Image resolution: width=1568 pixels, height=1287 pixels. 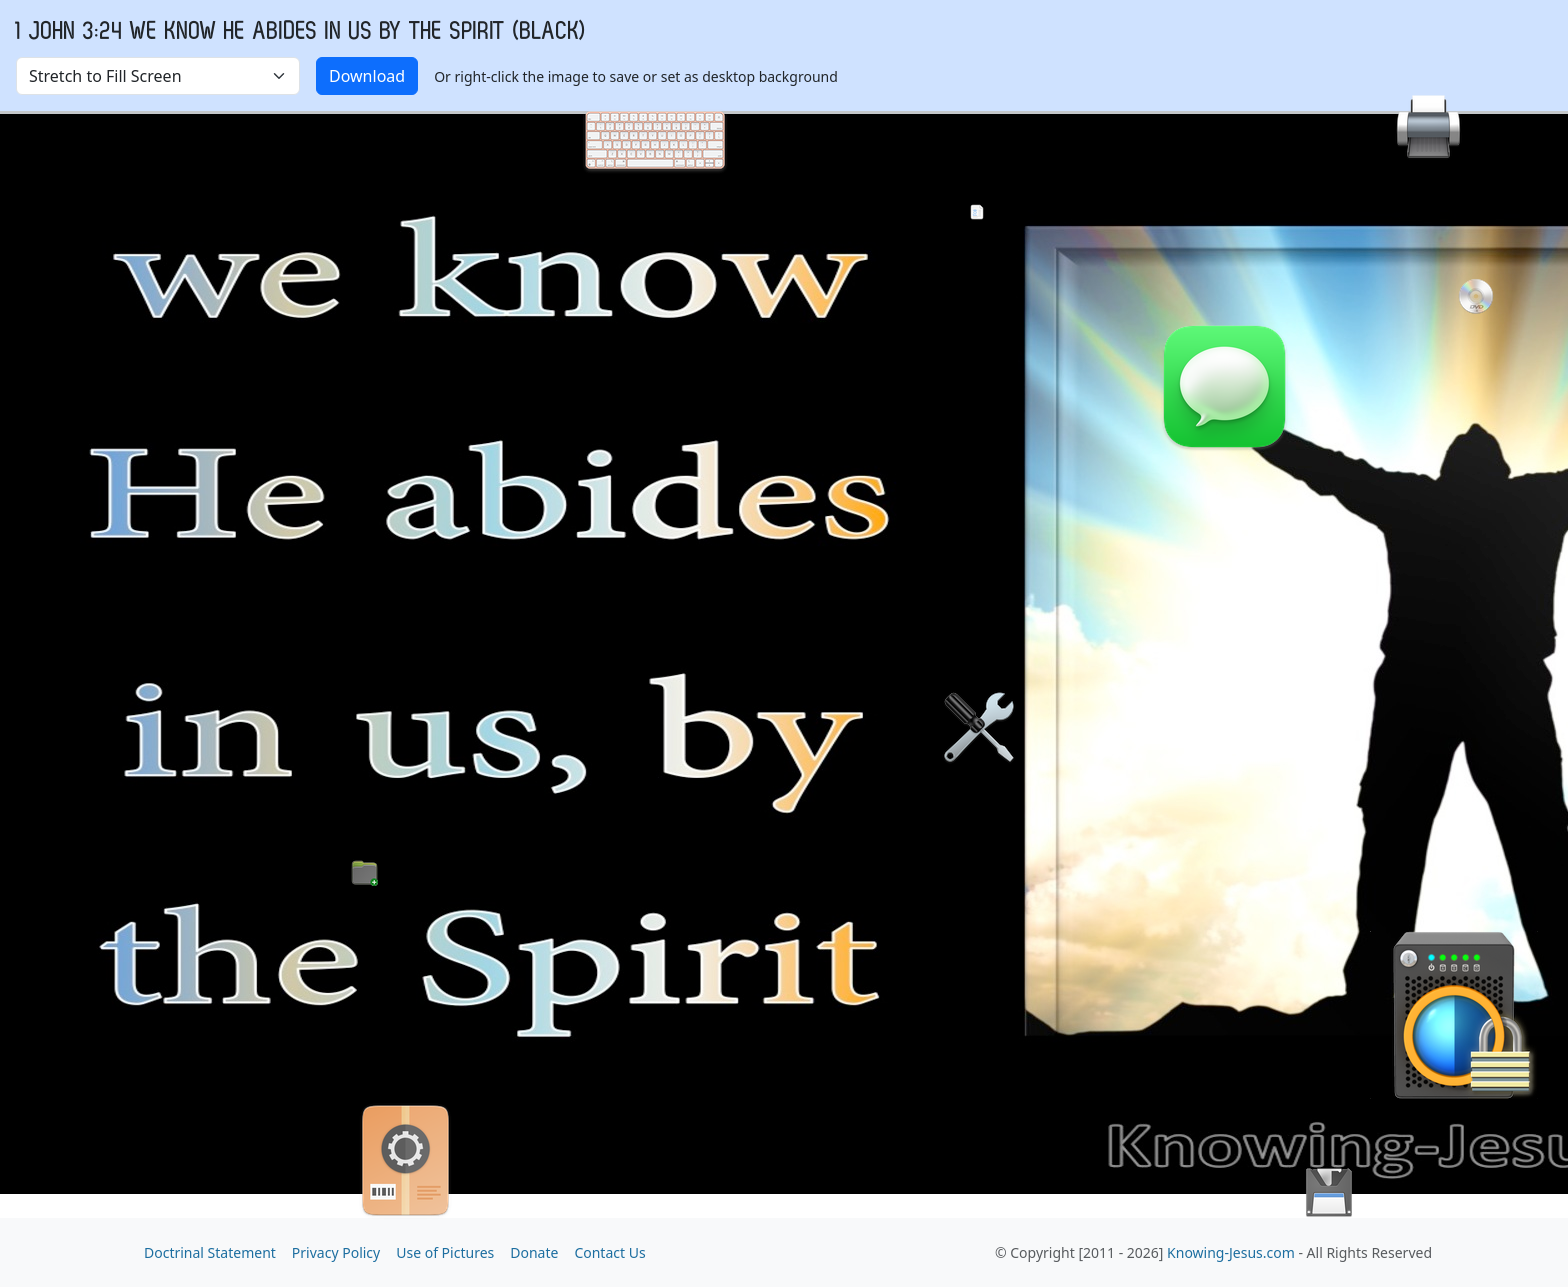 What do you see at coordinates (1454, 1015) in the screenshot?
I see `indicates a locked RAID 1 storage array` at bounding box center [1454, 1015].